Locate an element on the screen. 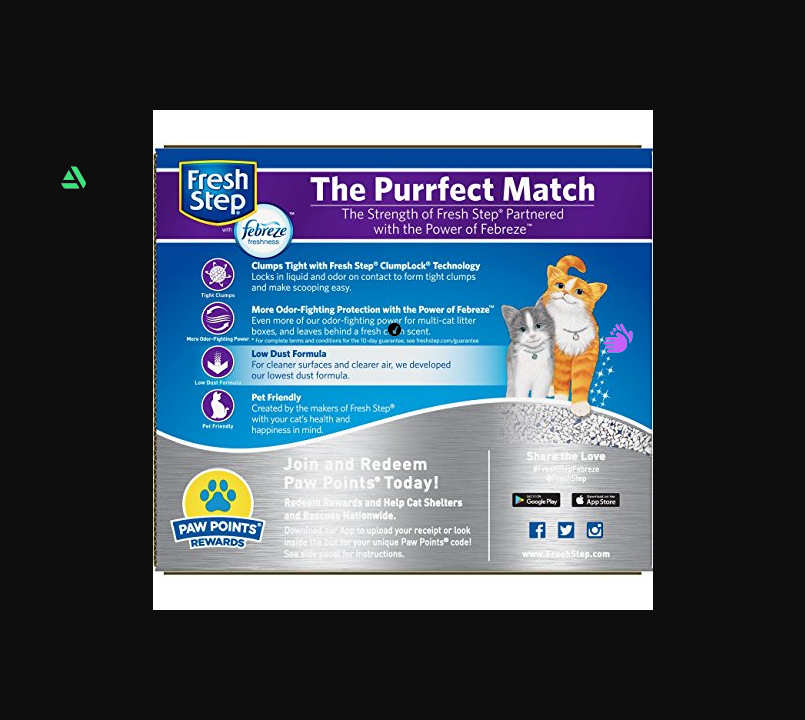 The image size is (805, 720). visit artstation profile or portfolio is located at coordinates (73, 177).